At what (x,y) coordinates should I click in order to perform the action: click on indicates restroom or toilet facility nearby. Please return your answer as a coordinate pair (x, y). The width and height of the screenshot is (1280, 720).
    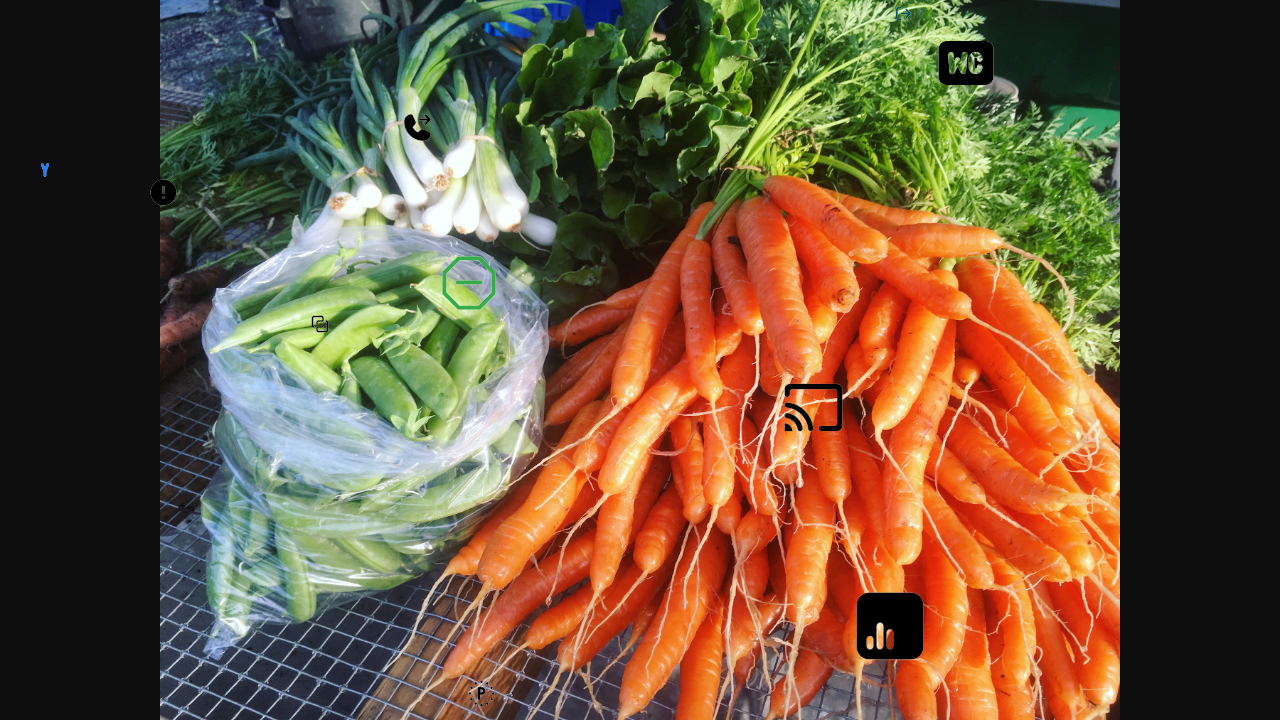
    Looking at the image, I should click on (966, 63).